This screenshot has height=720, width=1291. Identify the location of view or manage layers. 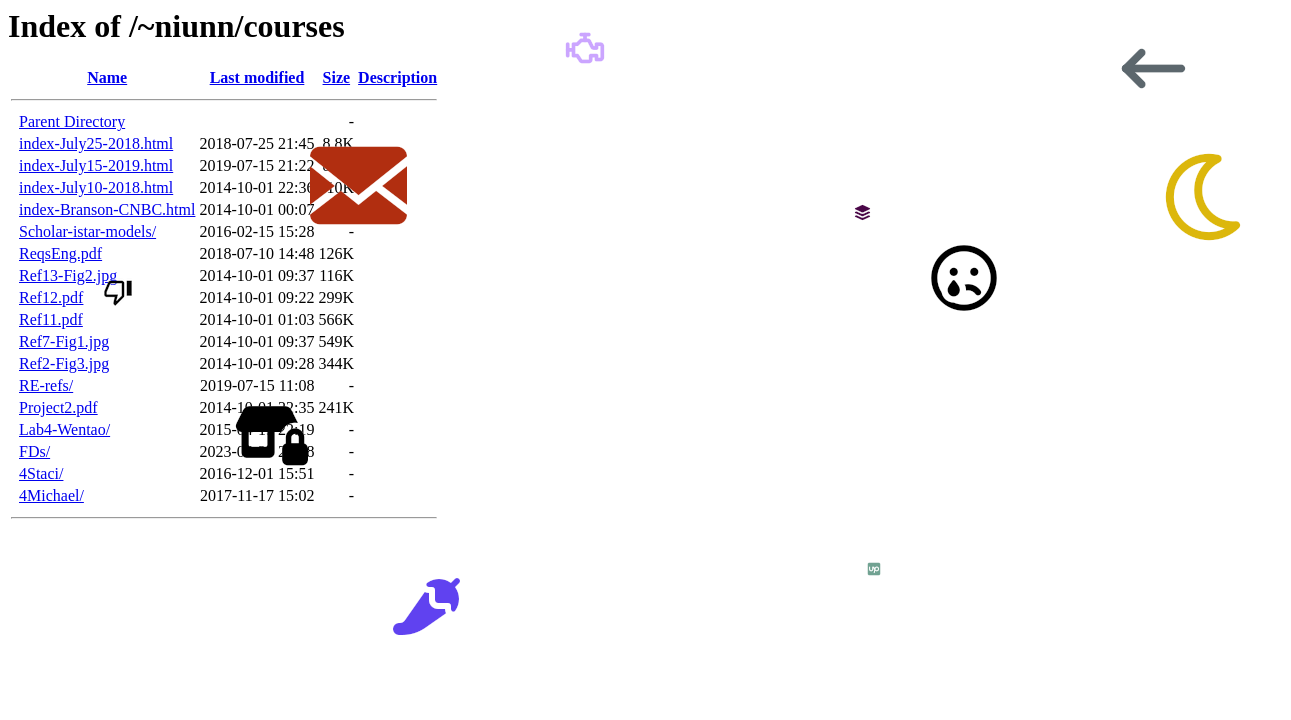
(862, 212).